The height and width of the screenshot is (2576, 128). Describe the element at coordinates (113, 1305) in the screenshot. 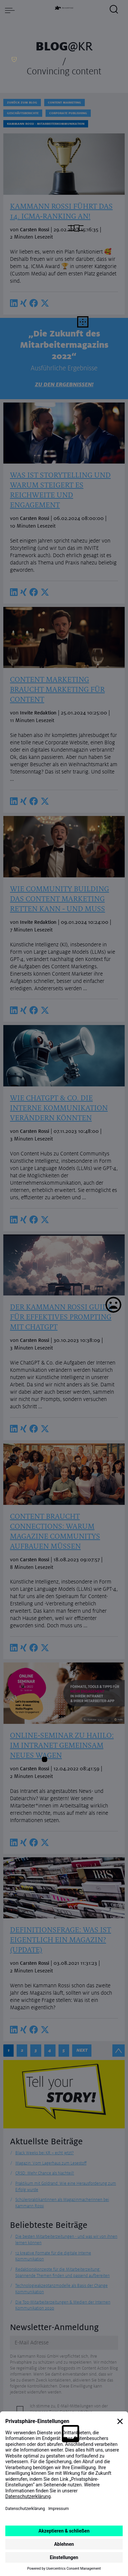

I see `indicate a negative reaction or feedback` at that location.